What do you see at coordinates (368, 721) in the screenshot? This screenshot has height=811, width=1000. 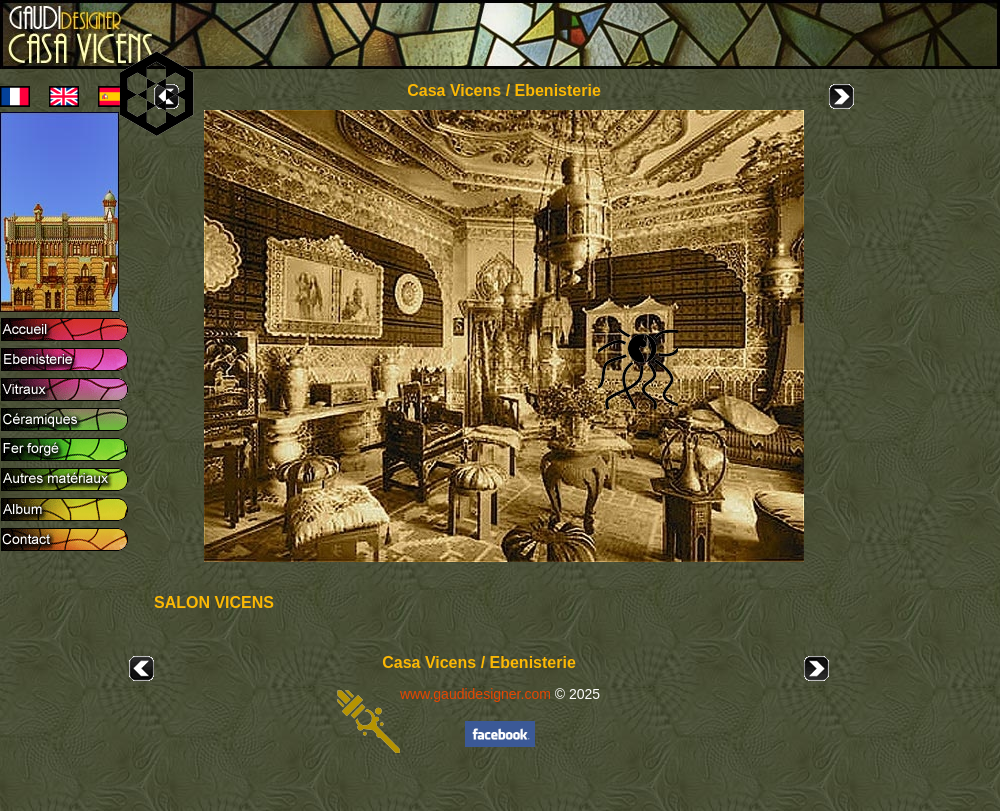 I see `fire laser weapon or special attack` at bounding box center [368, 721].